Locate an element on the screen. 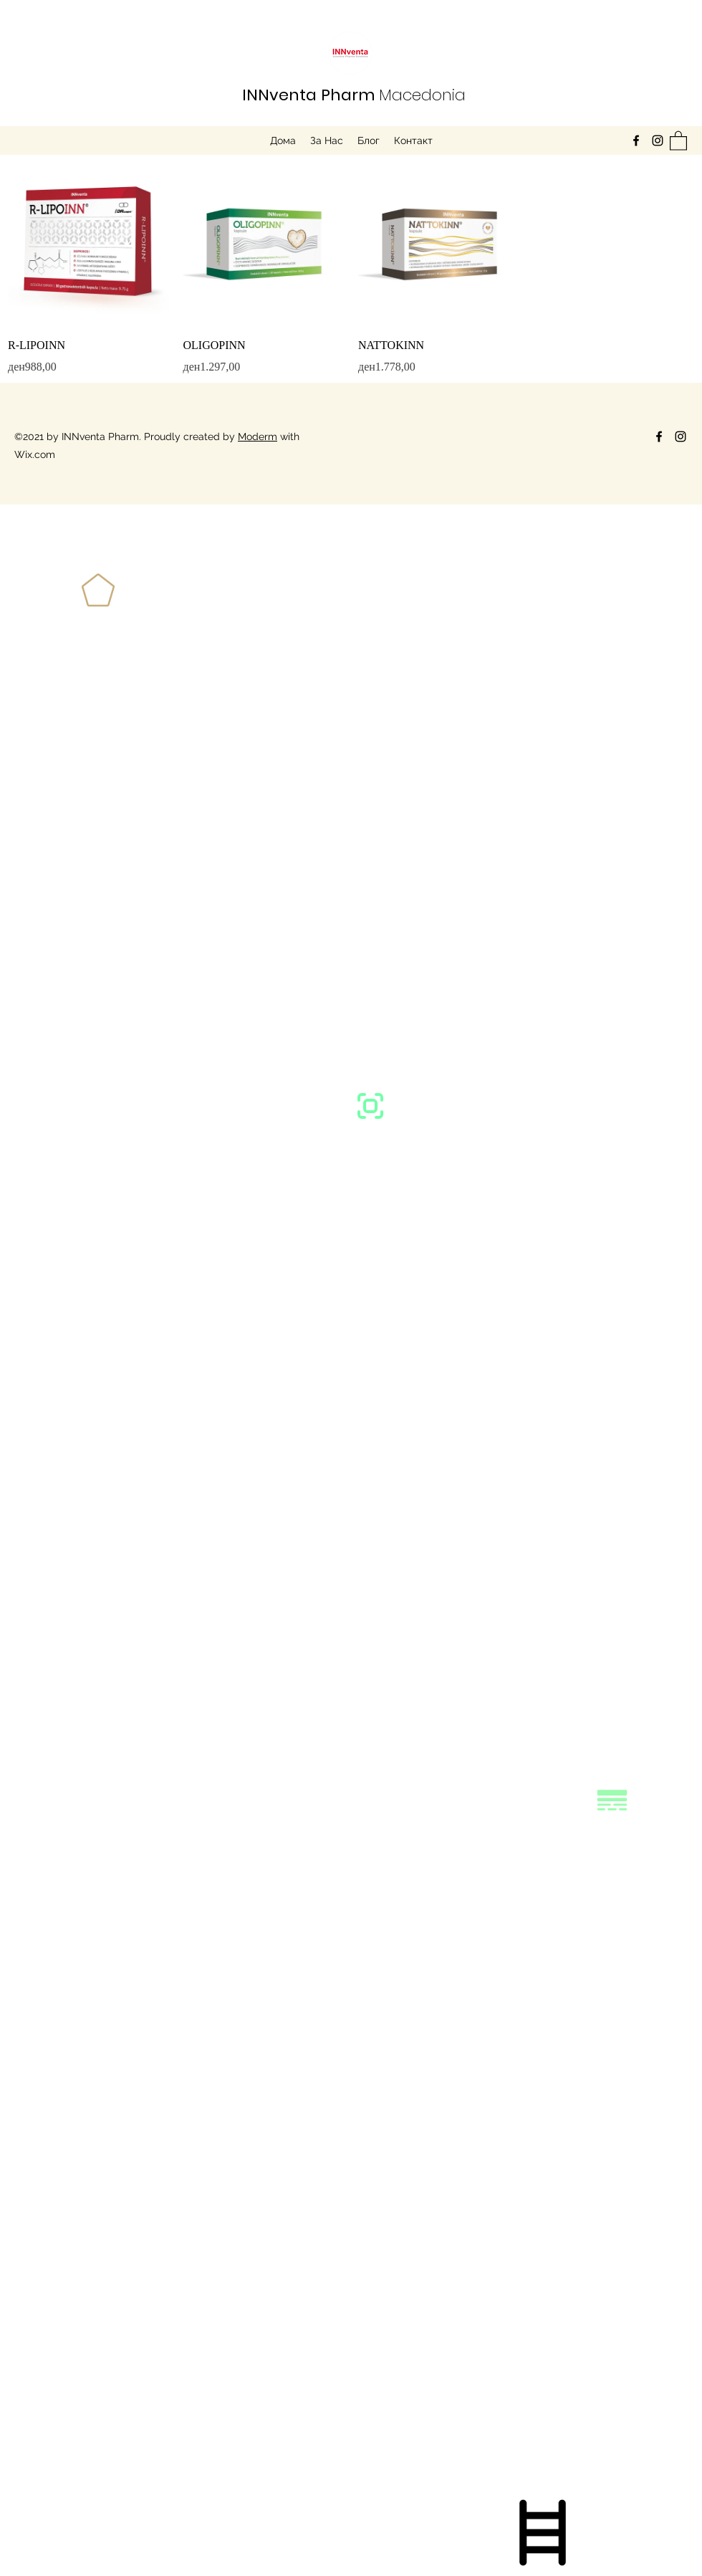 The width and height of the screenshot is (702, 2576). access step-by-step instructions or tutorials is located at coordinates (542, 2532).